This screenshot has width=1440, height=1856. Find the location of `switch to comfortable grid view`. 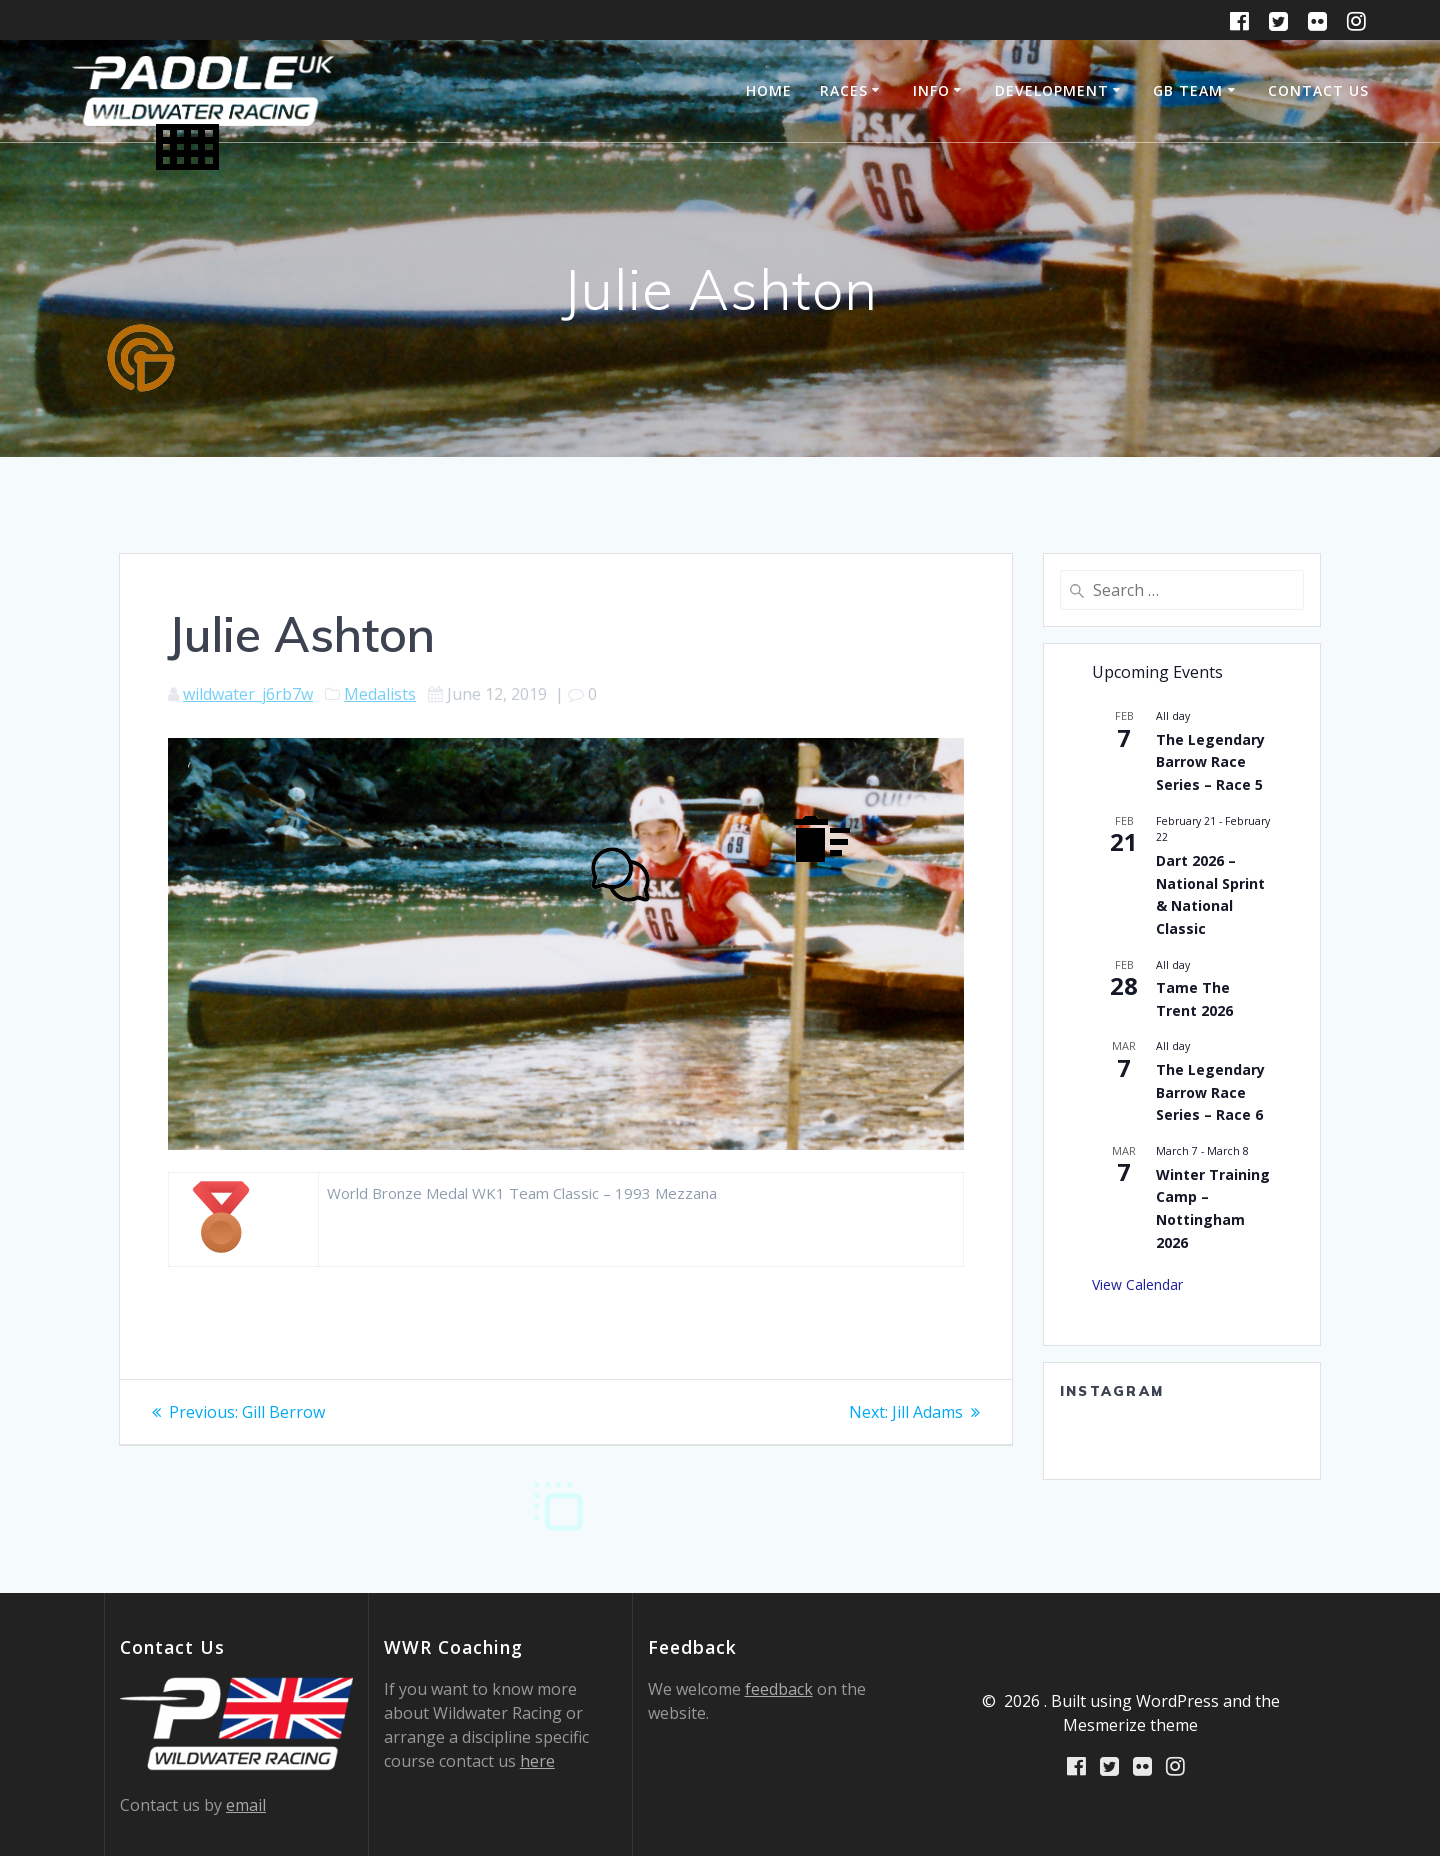

switch to comfortable grid view is located at coordinates (186, 147).